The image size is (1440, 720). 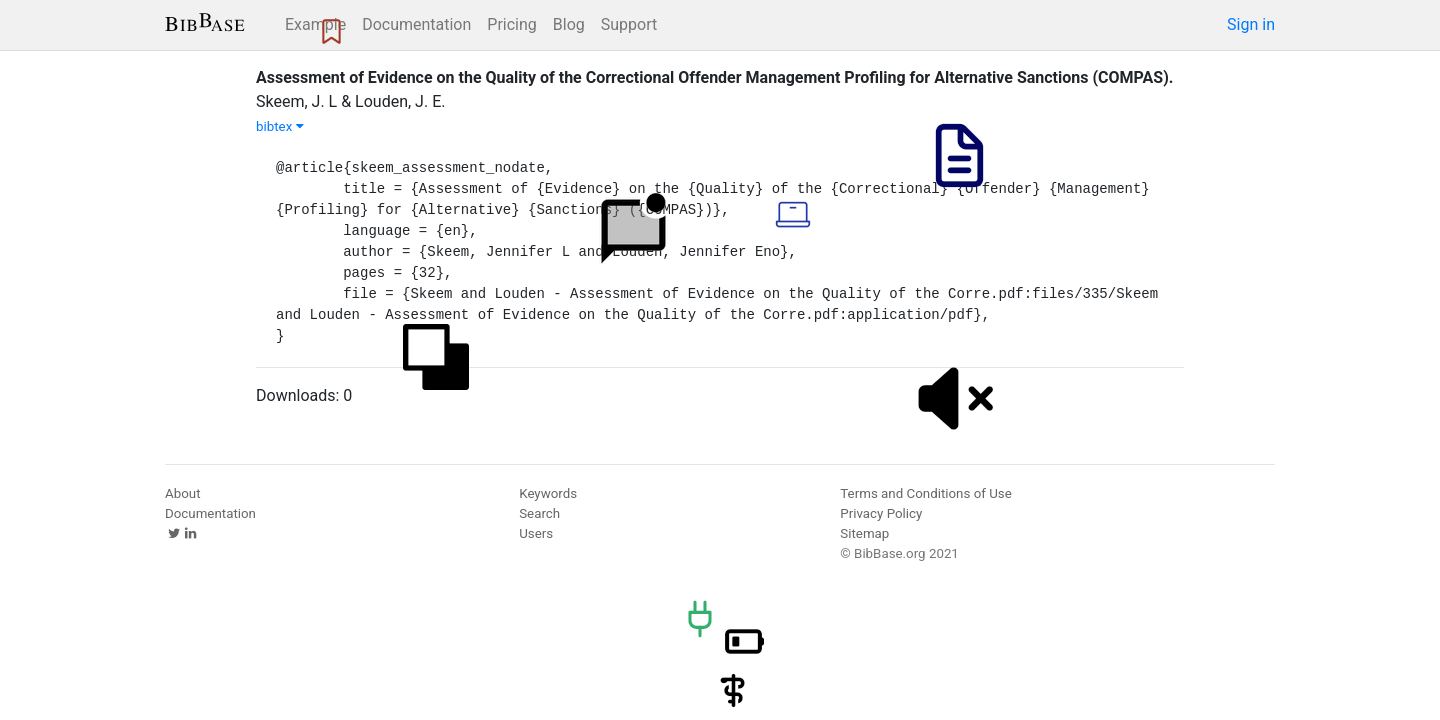 I want to click on view document details, so click(x=959, y=155).